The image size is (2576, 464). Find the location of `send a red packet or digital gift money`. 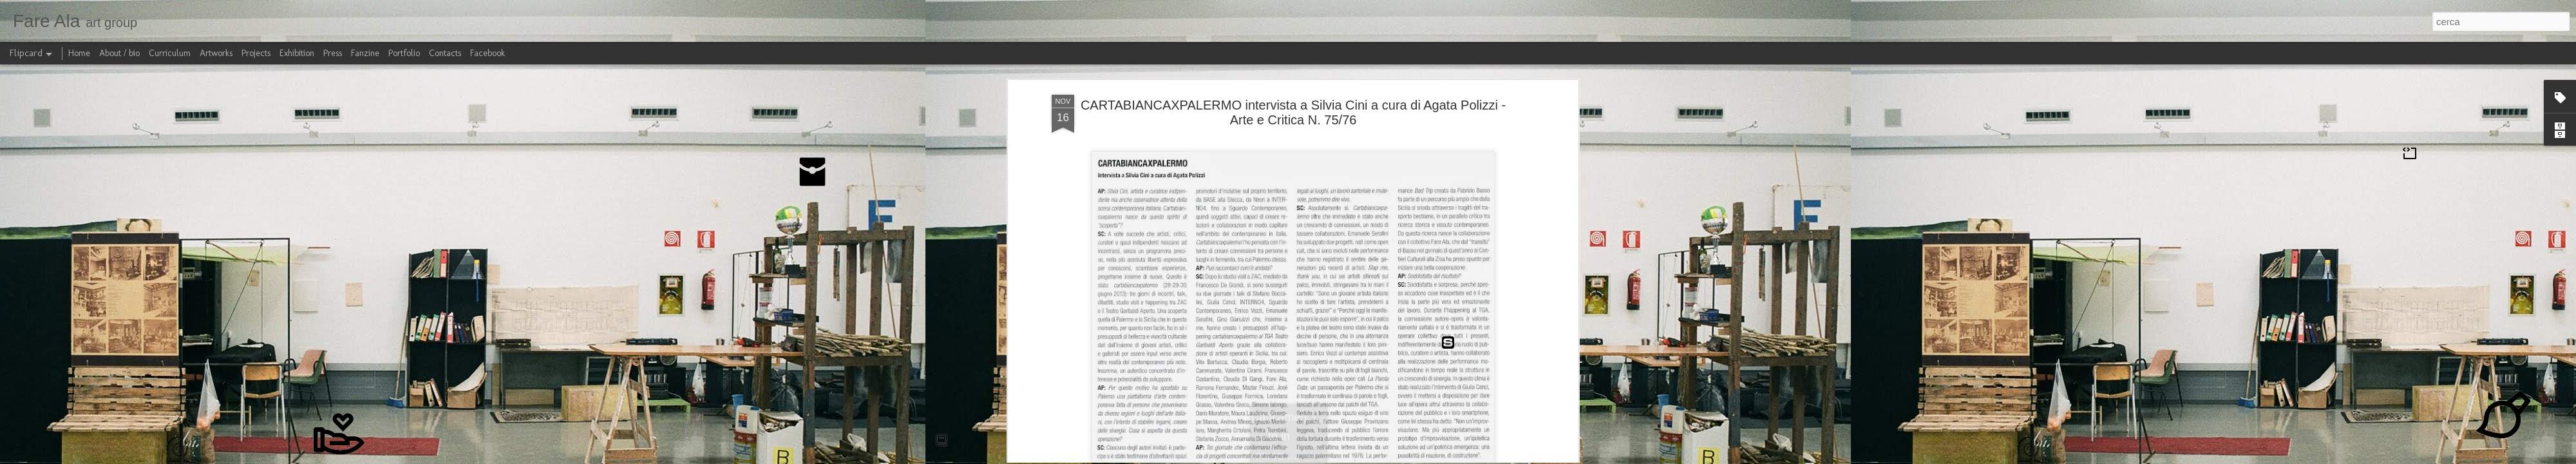

send a red packet or digital gift money is located at coordinates (812, 171).